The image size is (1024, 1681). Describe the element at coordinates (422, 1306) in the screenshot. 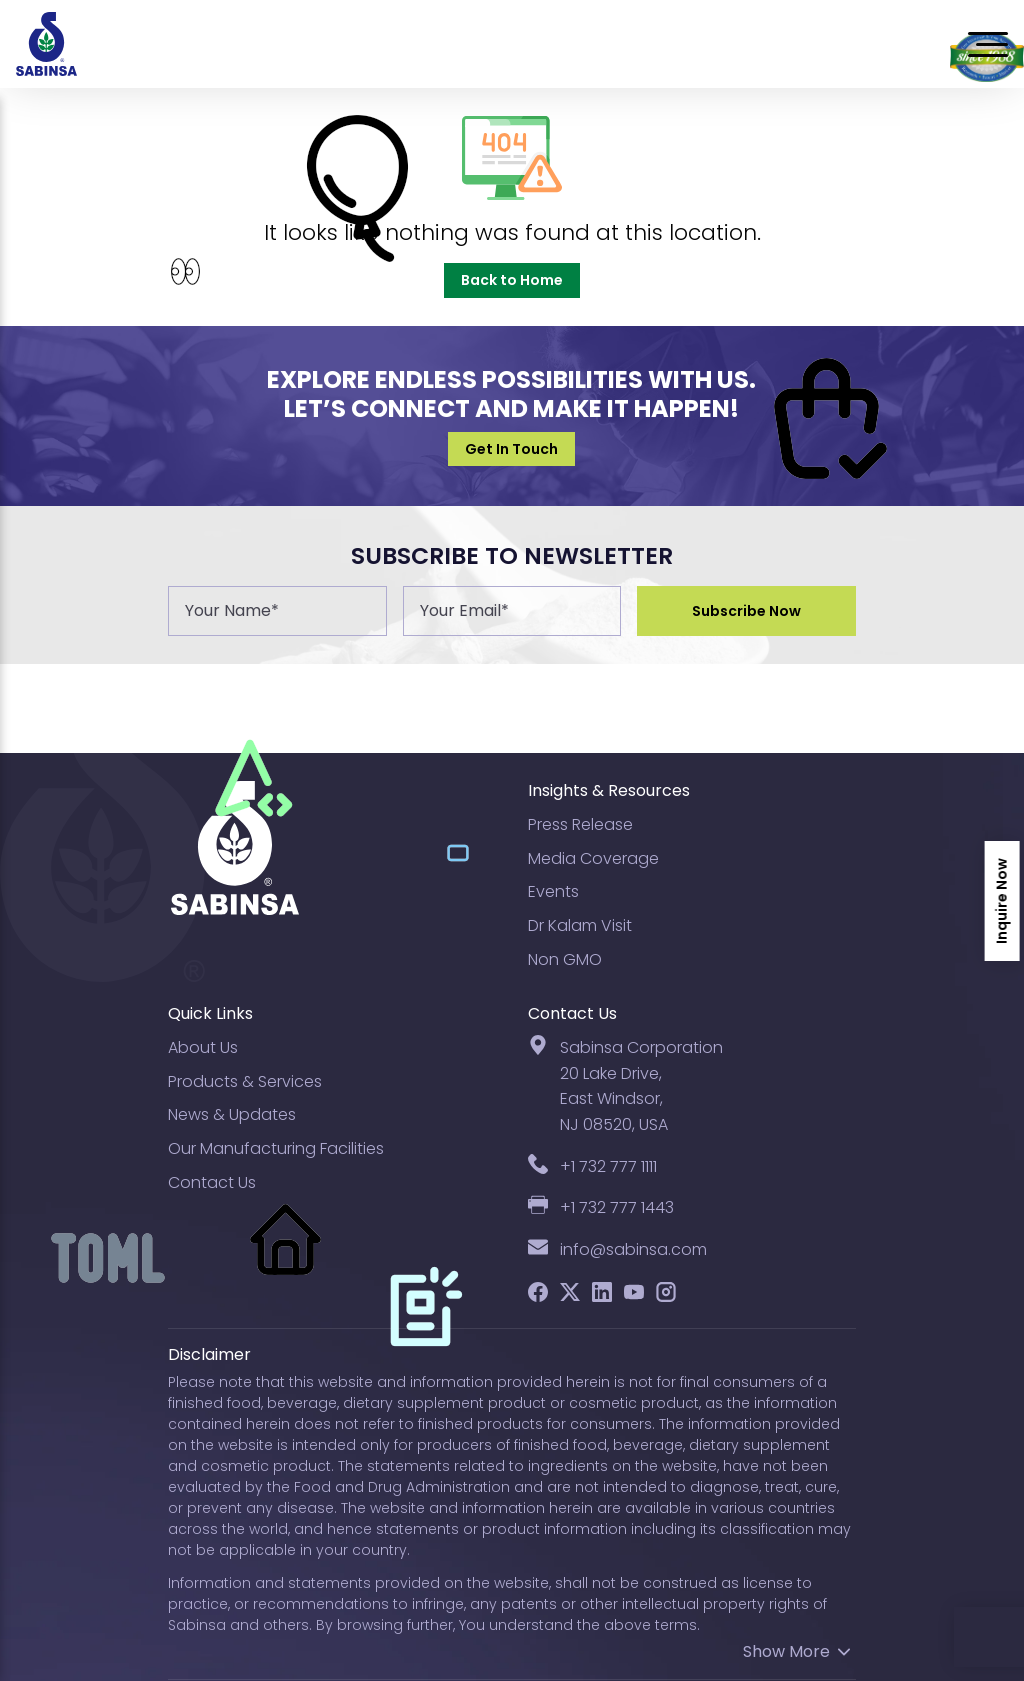

I see `indicates sponsored or advertisement content` at that location.